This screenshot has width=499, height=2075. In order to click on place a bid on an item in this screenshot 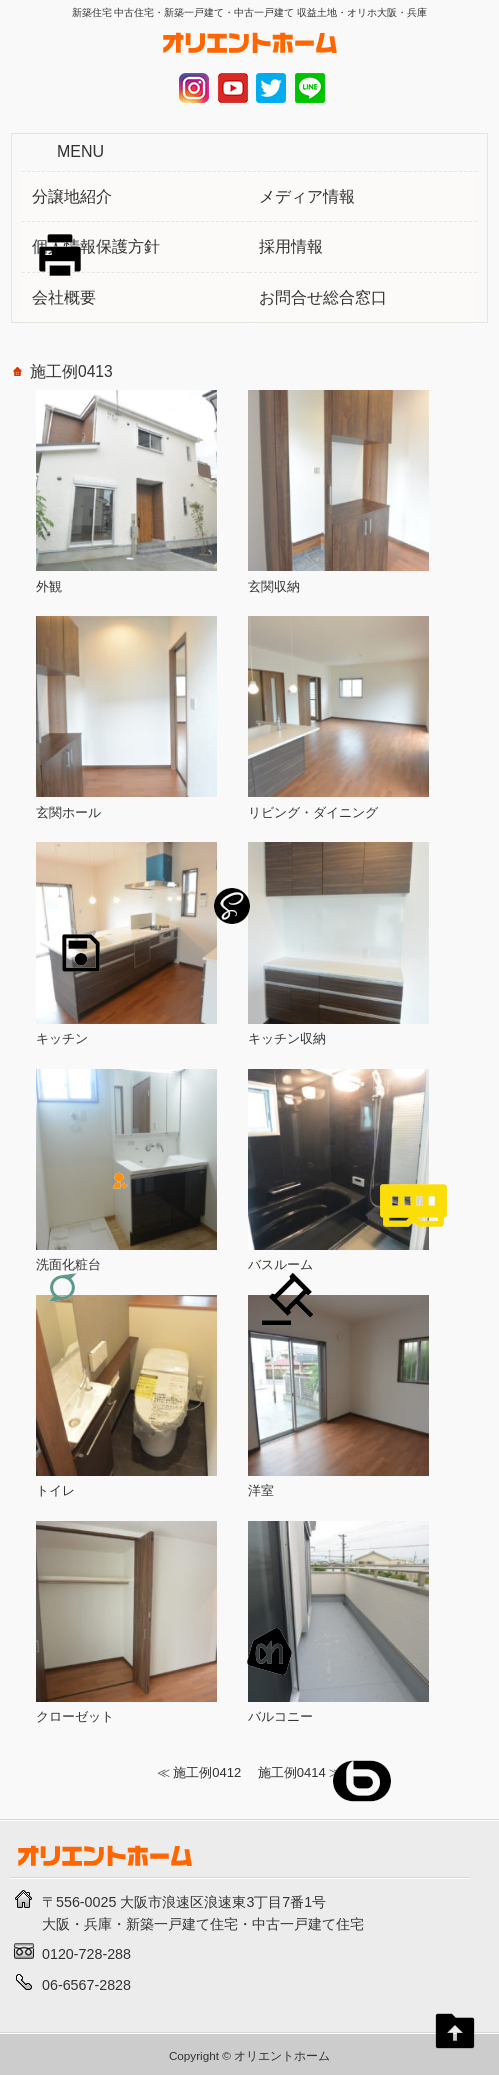, I will do `click(286, 1300)`.